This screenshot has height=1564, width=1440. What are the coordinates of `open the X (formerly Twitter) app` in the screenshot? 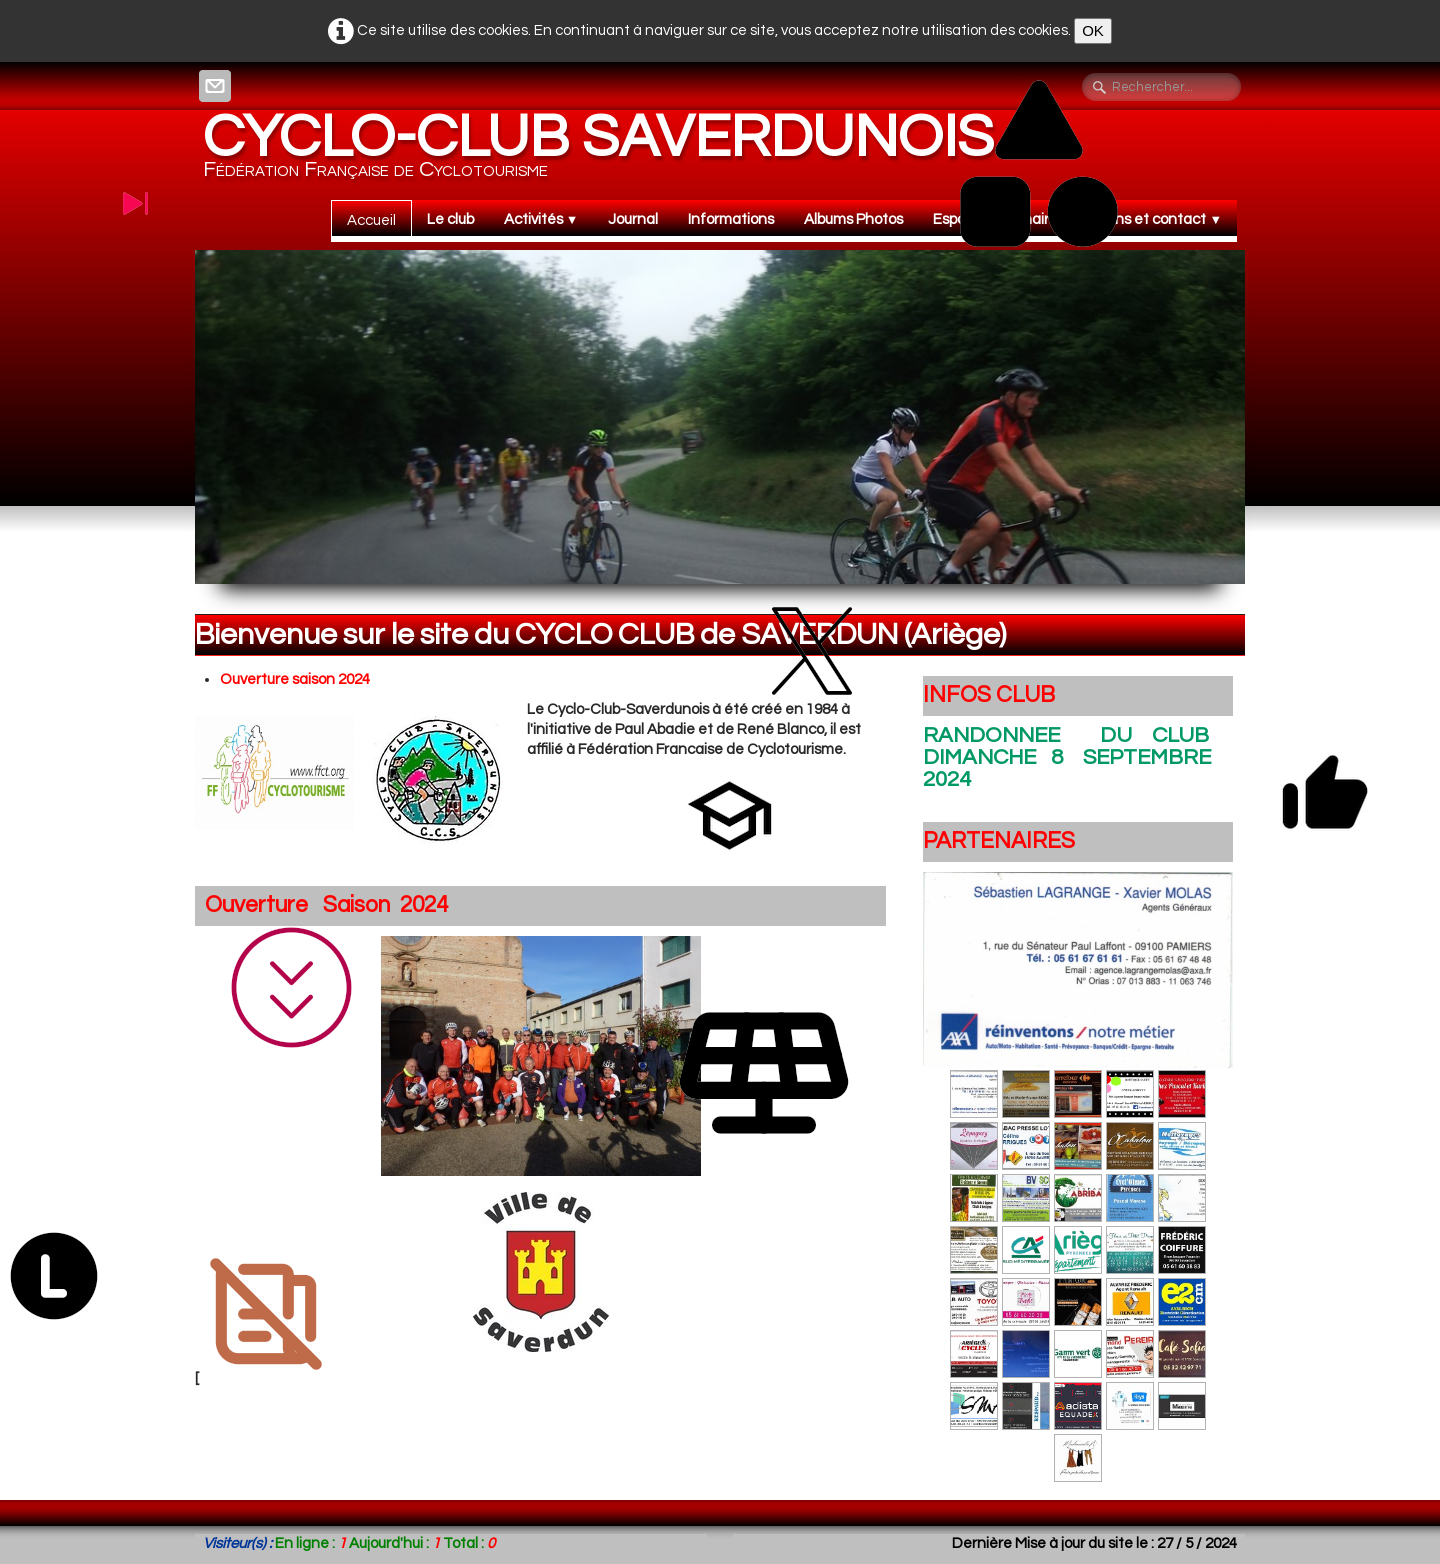 It's located at (812, 651).